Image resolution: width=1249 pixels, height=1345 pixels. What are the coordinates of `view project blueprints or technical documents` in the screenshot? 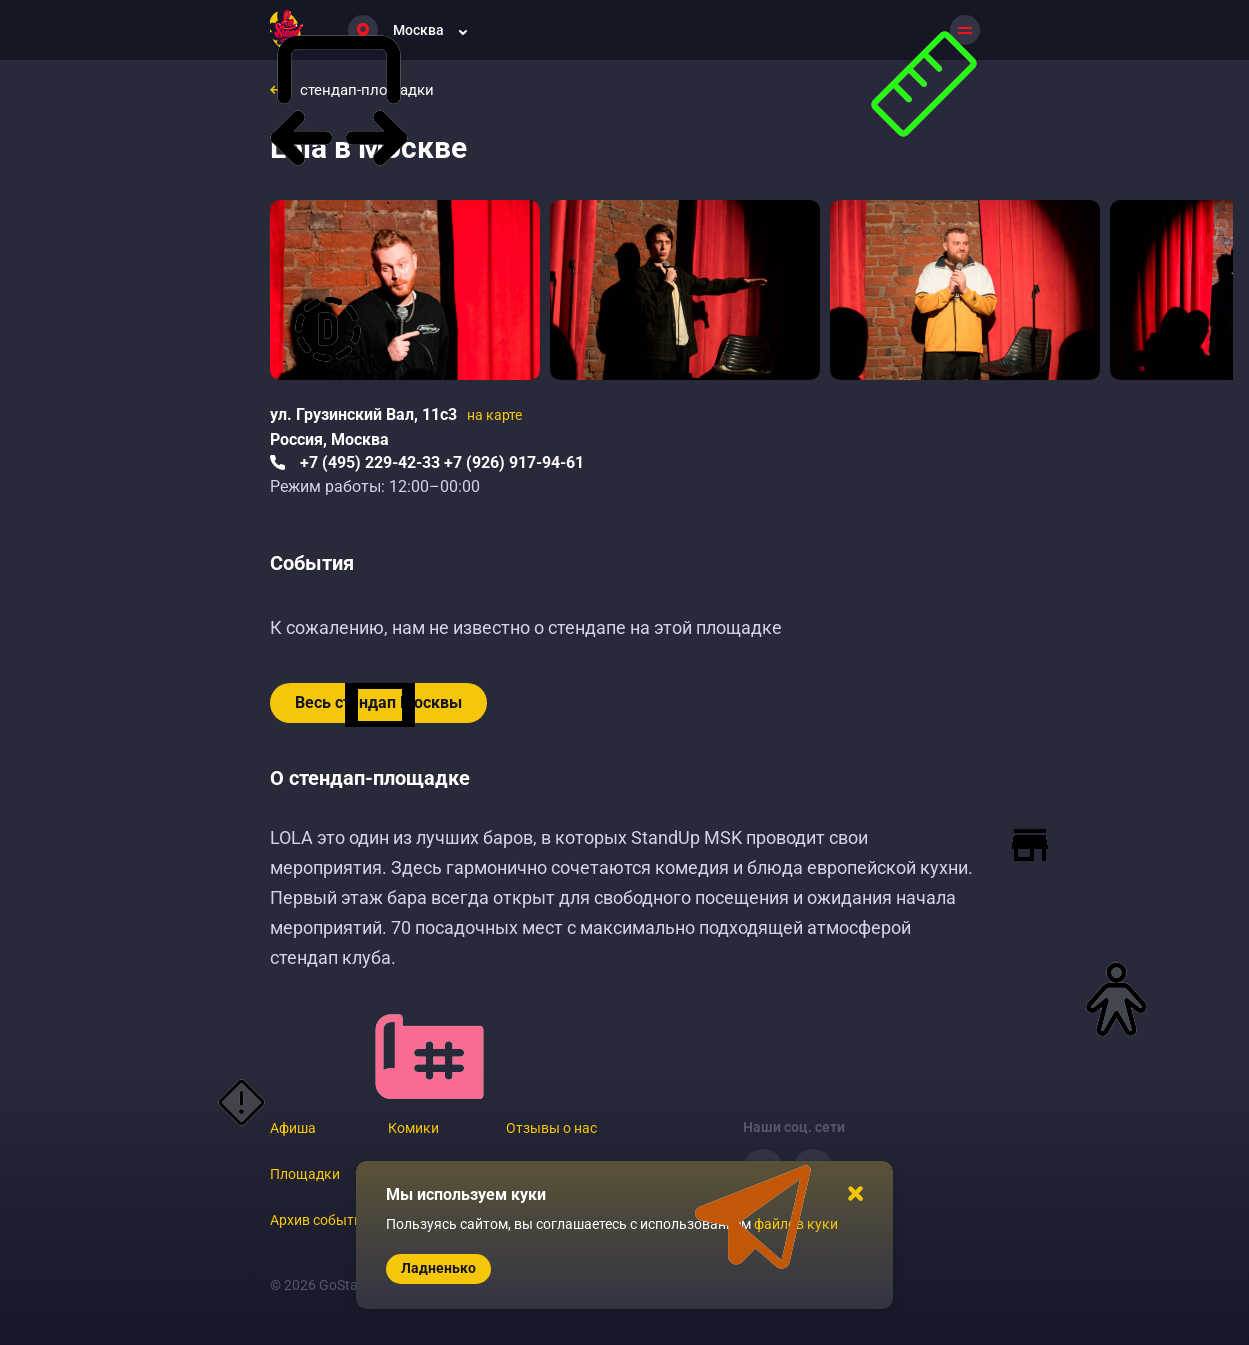 It's located at (429, 1060).